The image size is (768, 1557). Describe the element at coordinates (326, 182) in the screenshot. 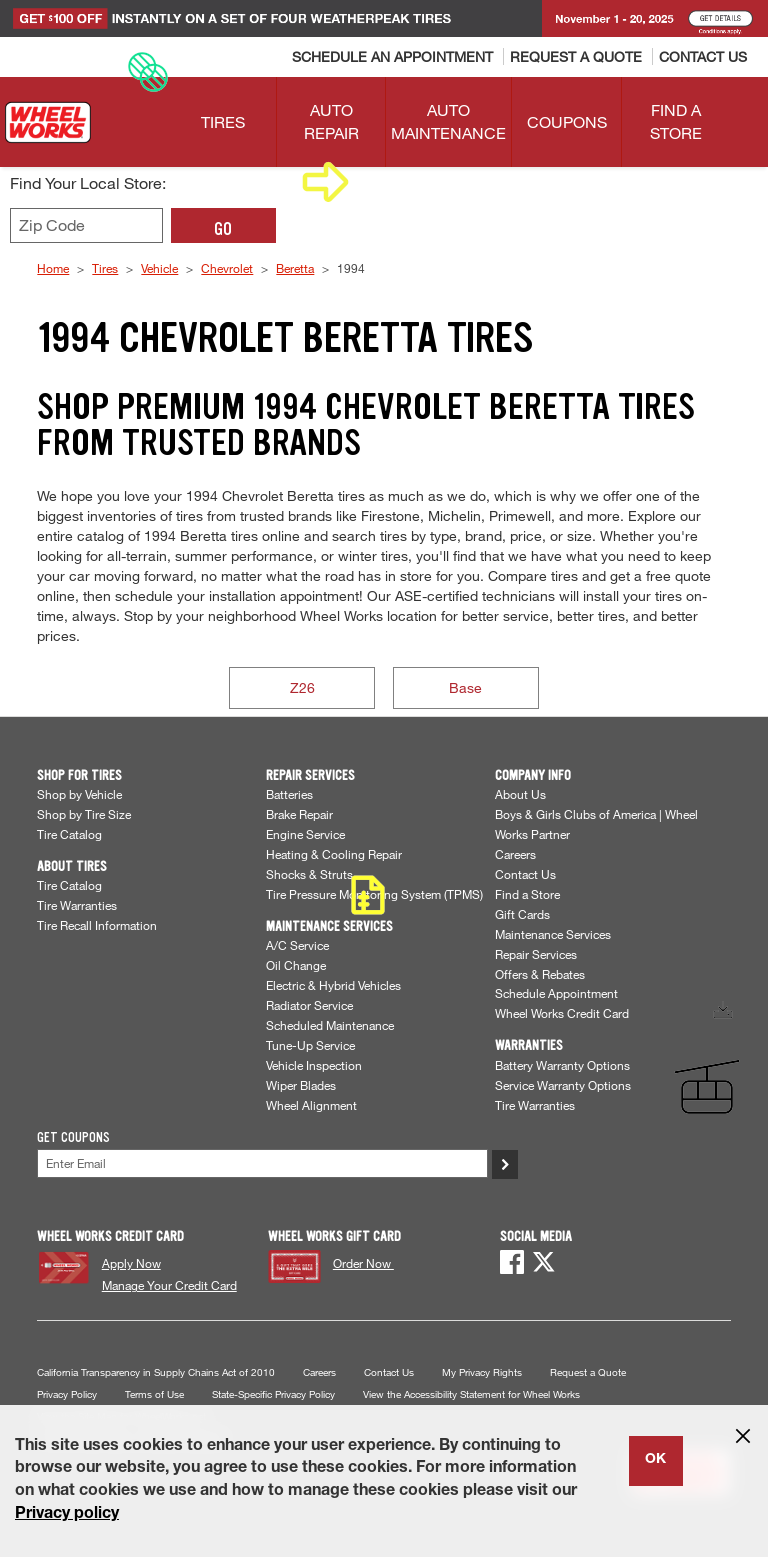

I see `navigate to the next item or page` at that location.